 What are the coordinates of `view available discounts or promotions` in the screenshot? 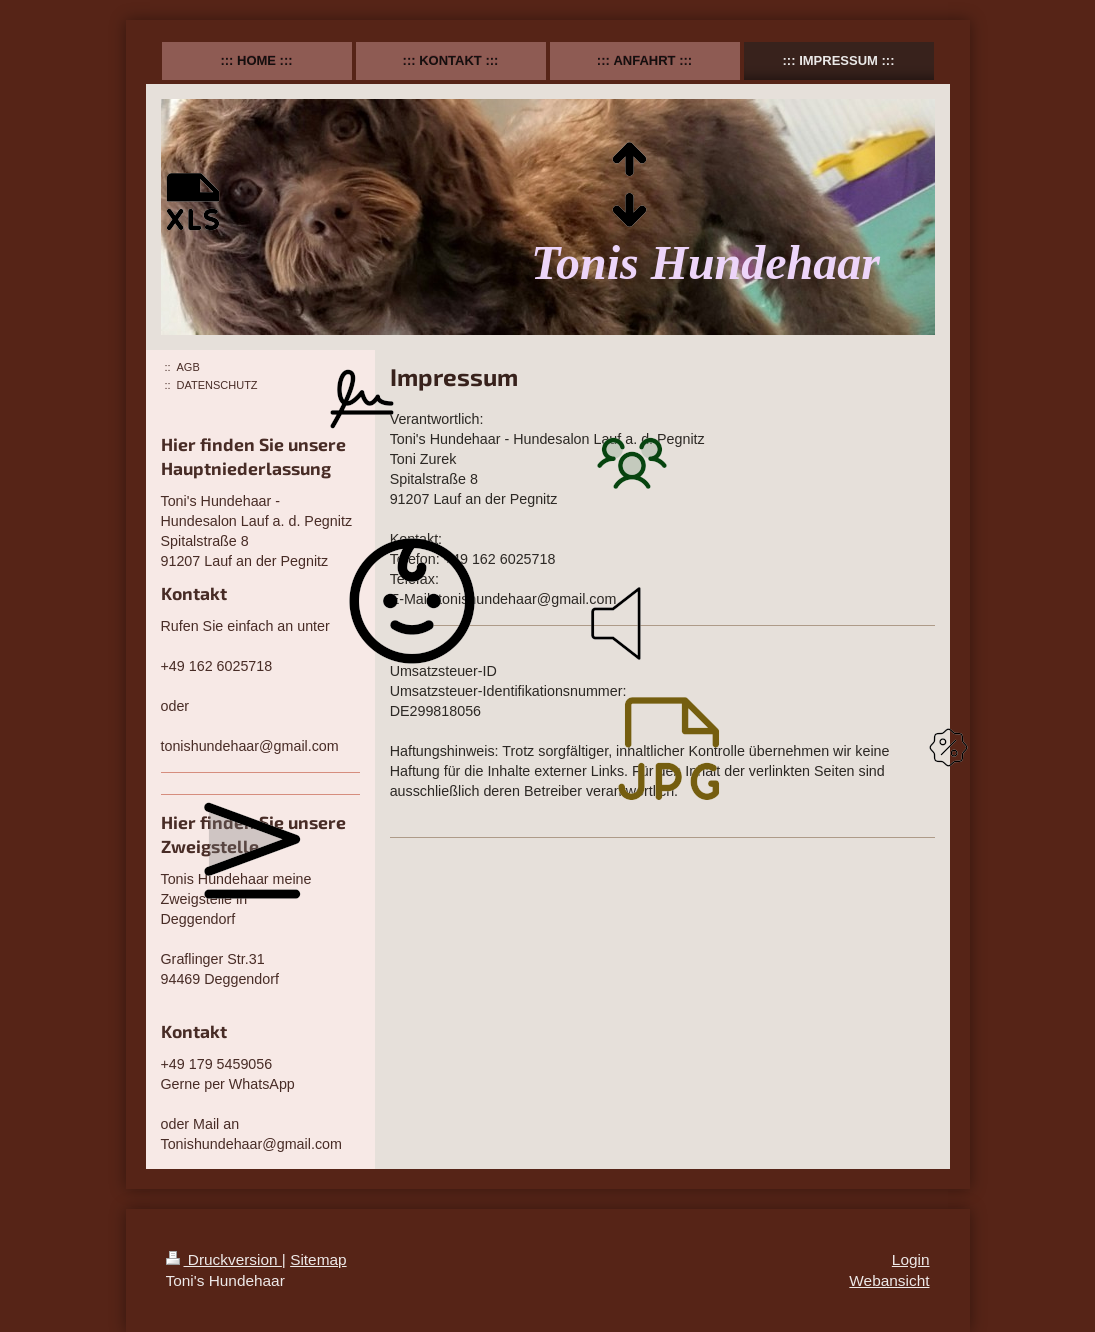 It's located at (948, 747).